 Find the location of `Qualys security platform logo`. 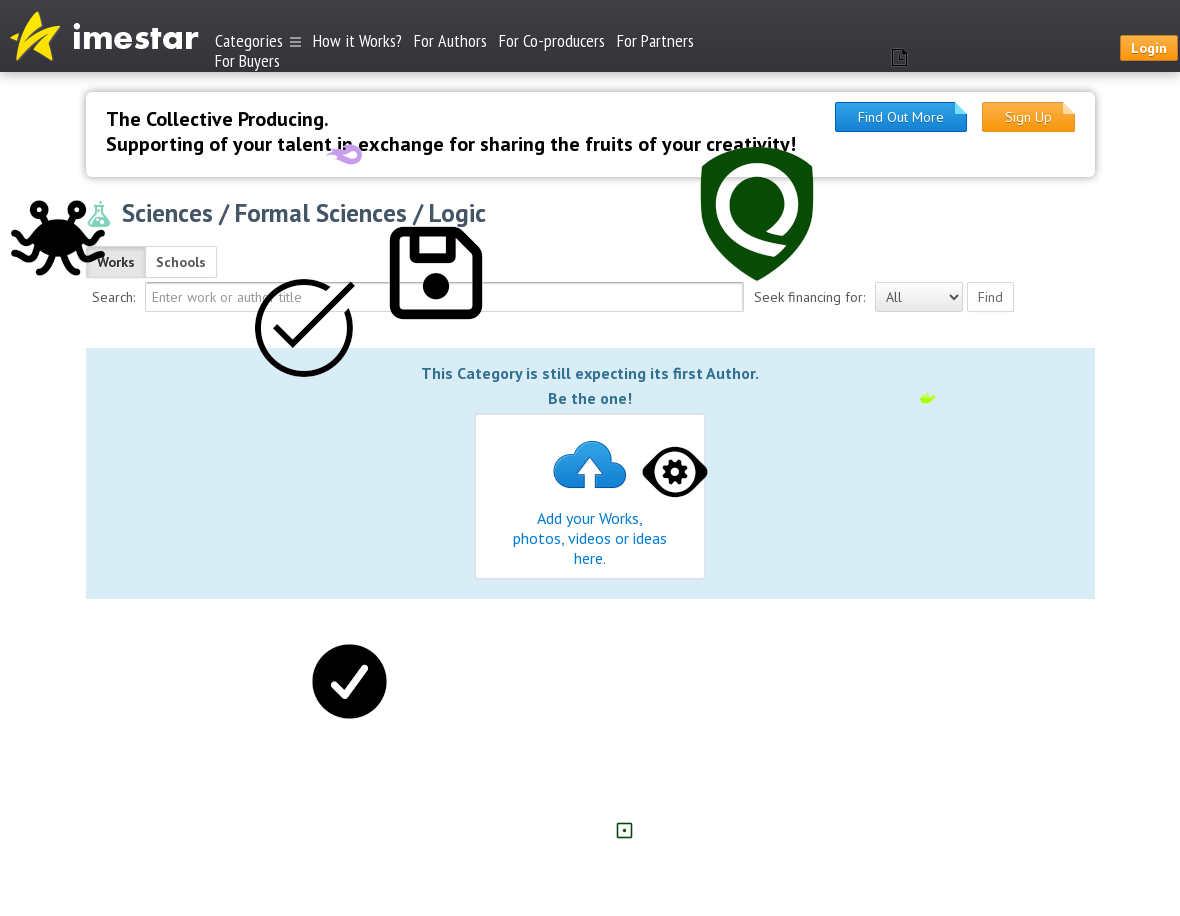

Qualys security platform logo is located at coordinates (757, 214).